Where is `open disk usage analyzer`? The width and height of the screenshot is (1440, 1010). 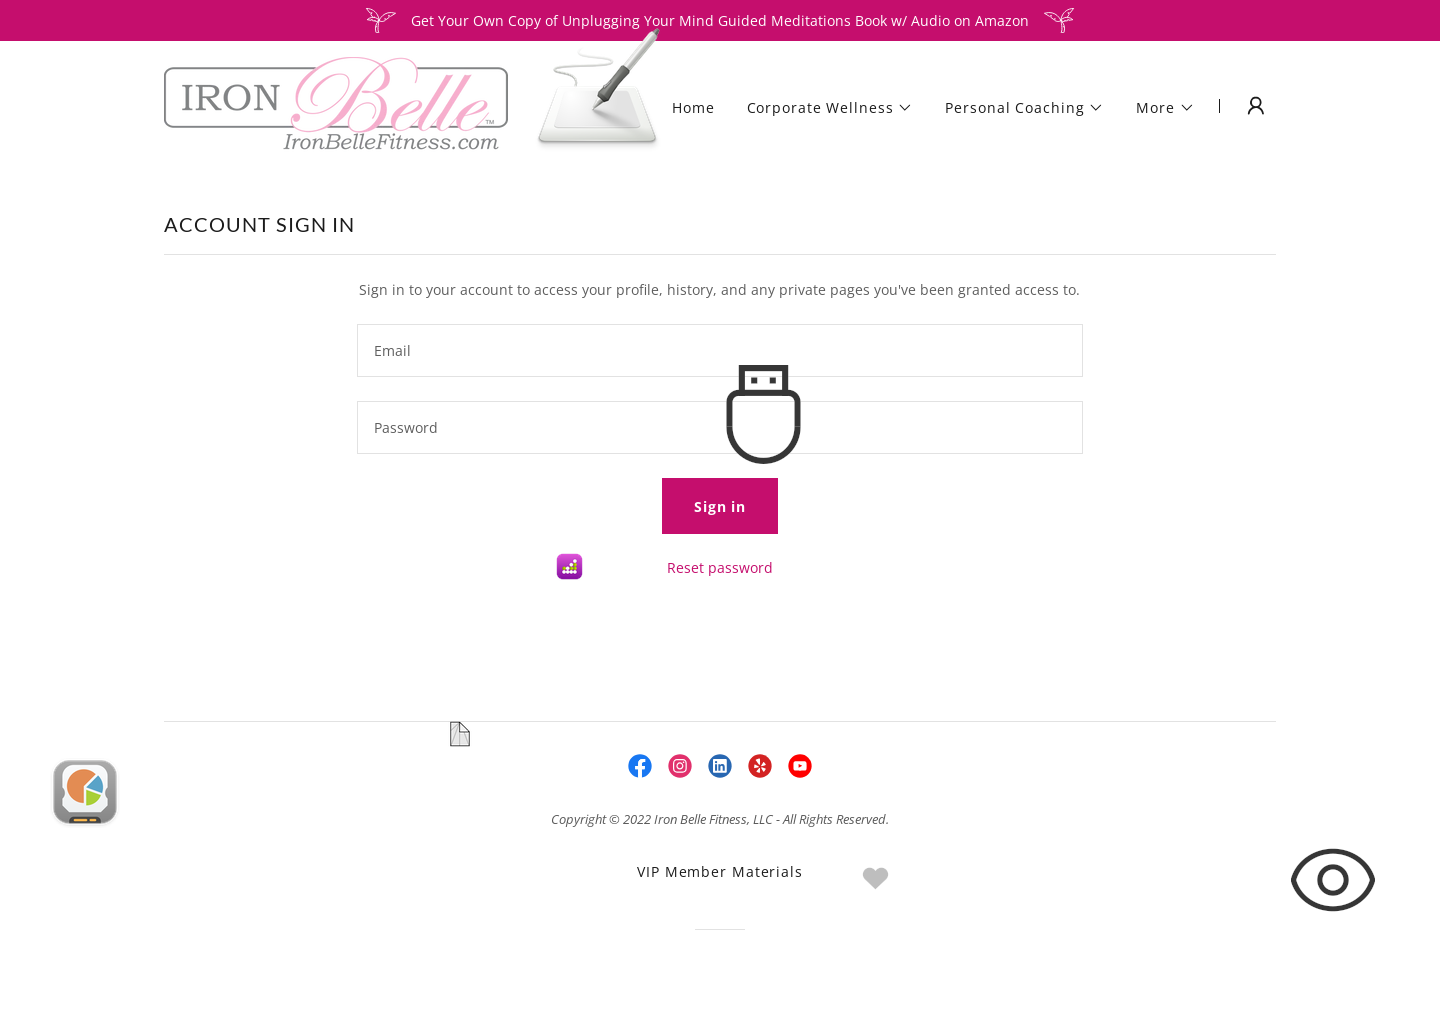
open disk usage analyzer is located at coordinates (85, 793).